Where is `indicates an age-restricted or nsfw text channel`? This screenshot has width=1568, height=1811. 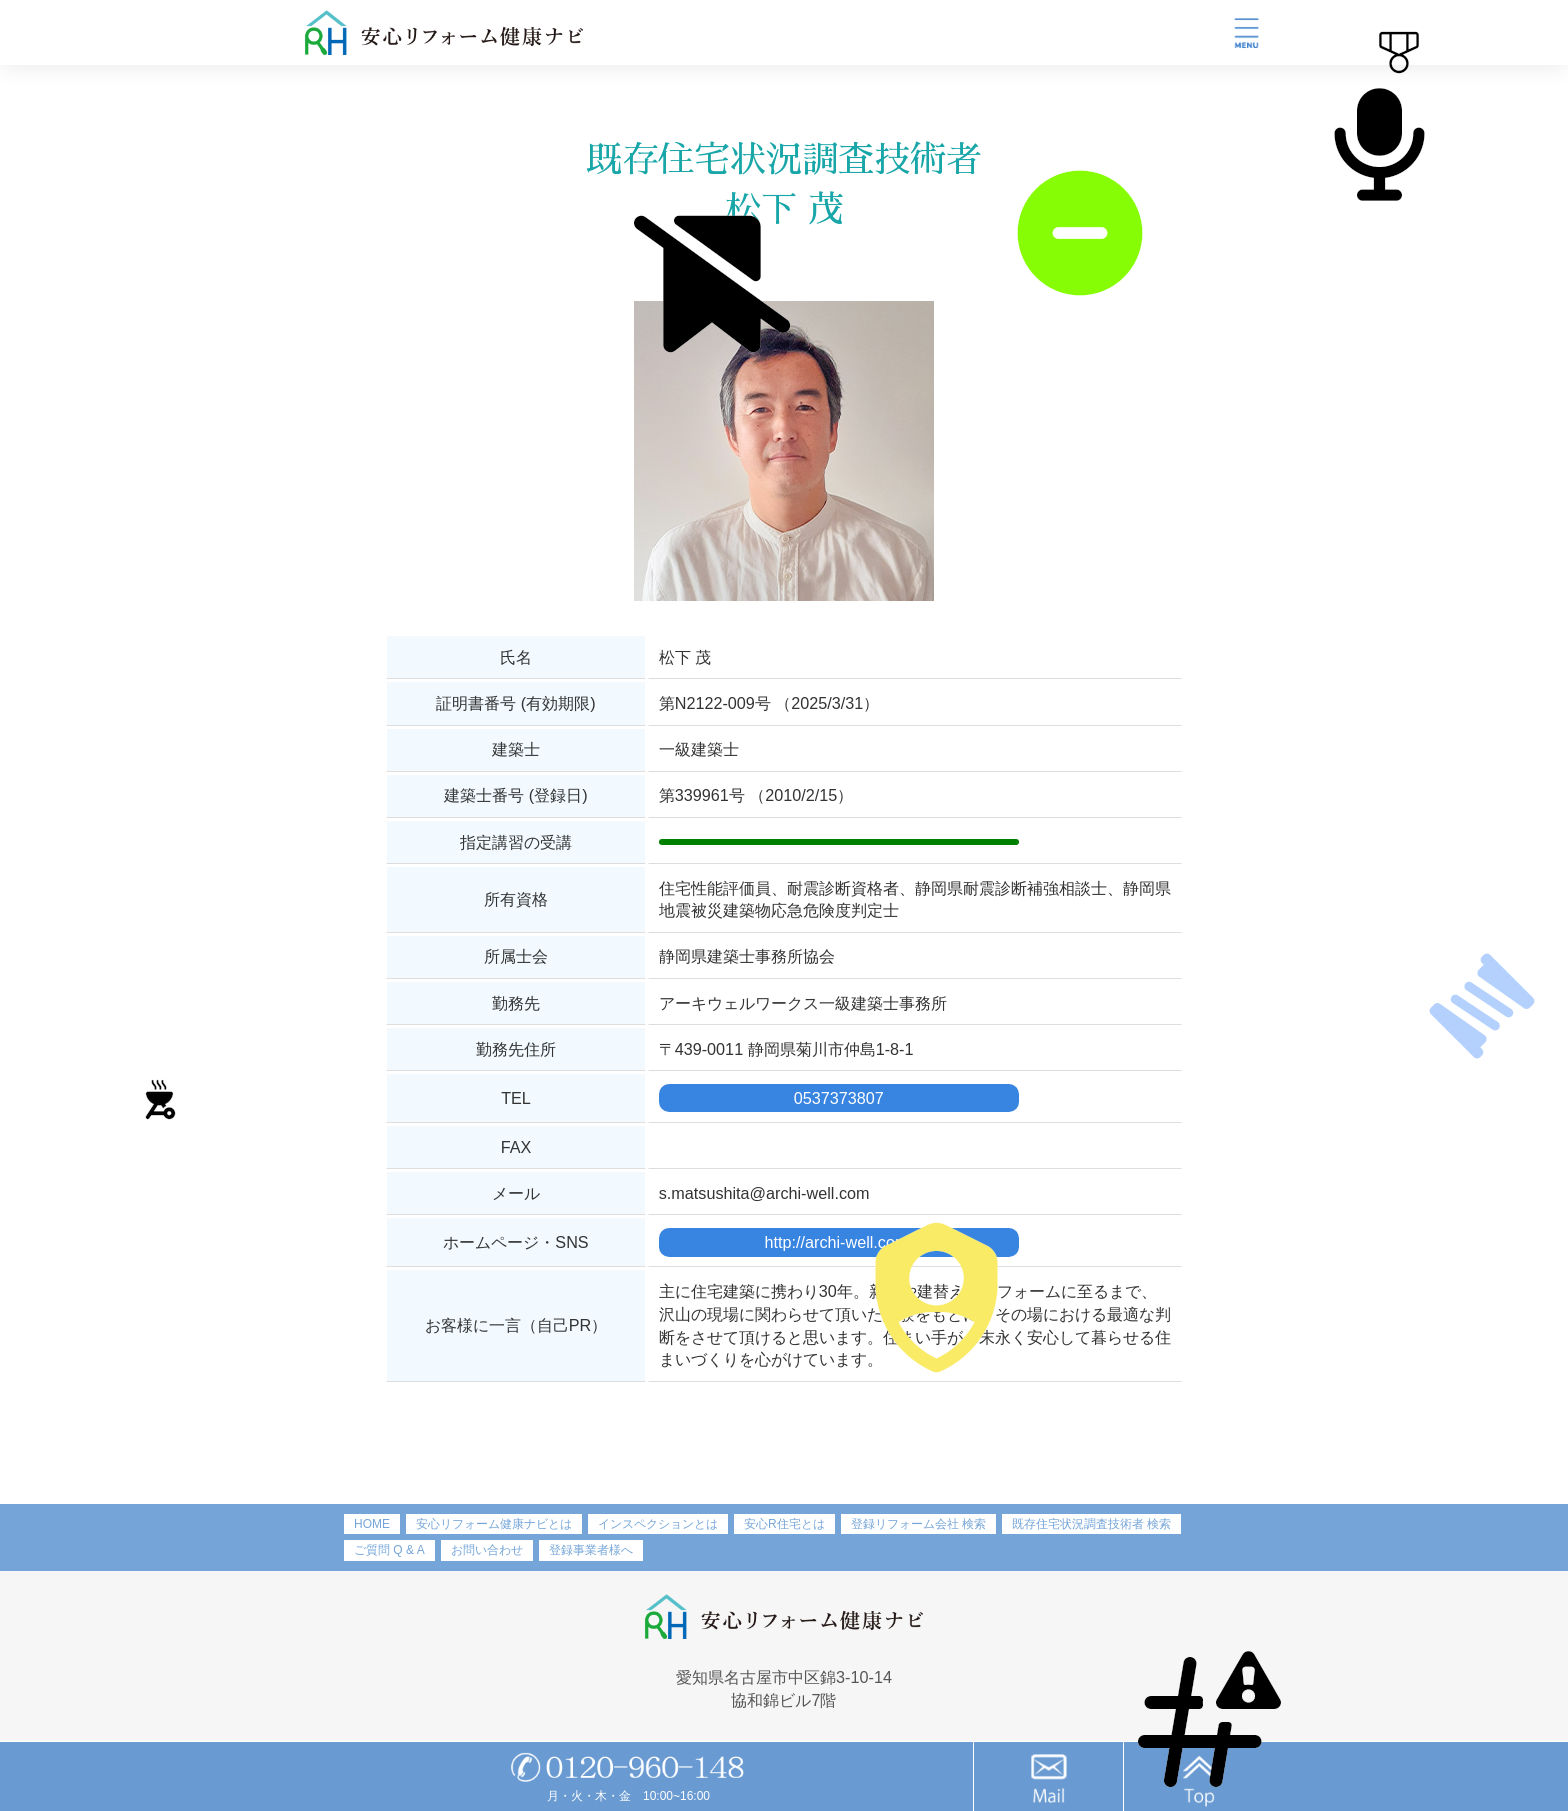
indicates an age-restricted or nsfw text channel is located at coordinates (1203, 1722).